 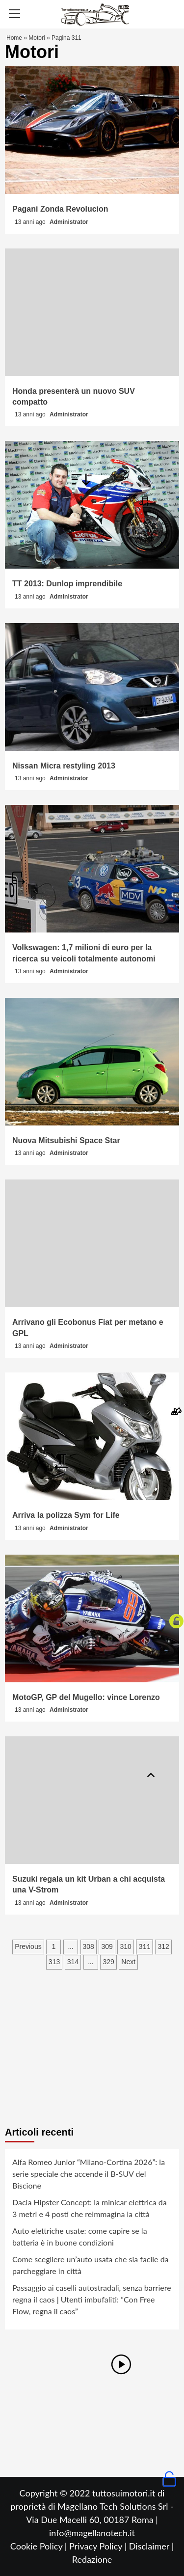 I want to click on construction or building in progress, so click(x=176, y=1411).